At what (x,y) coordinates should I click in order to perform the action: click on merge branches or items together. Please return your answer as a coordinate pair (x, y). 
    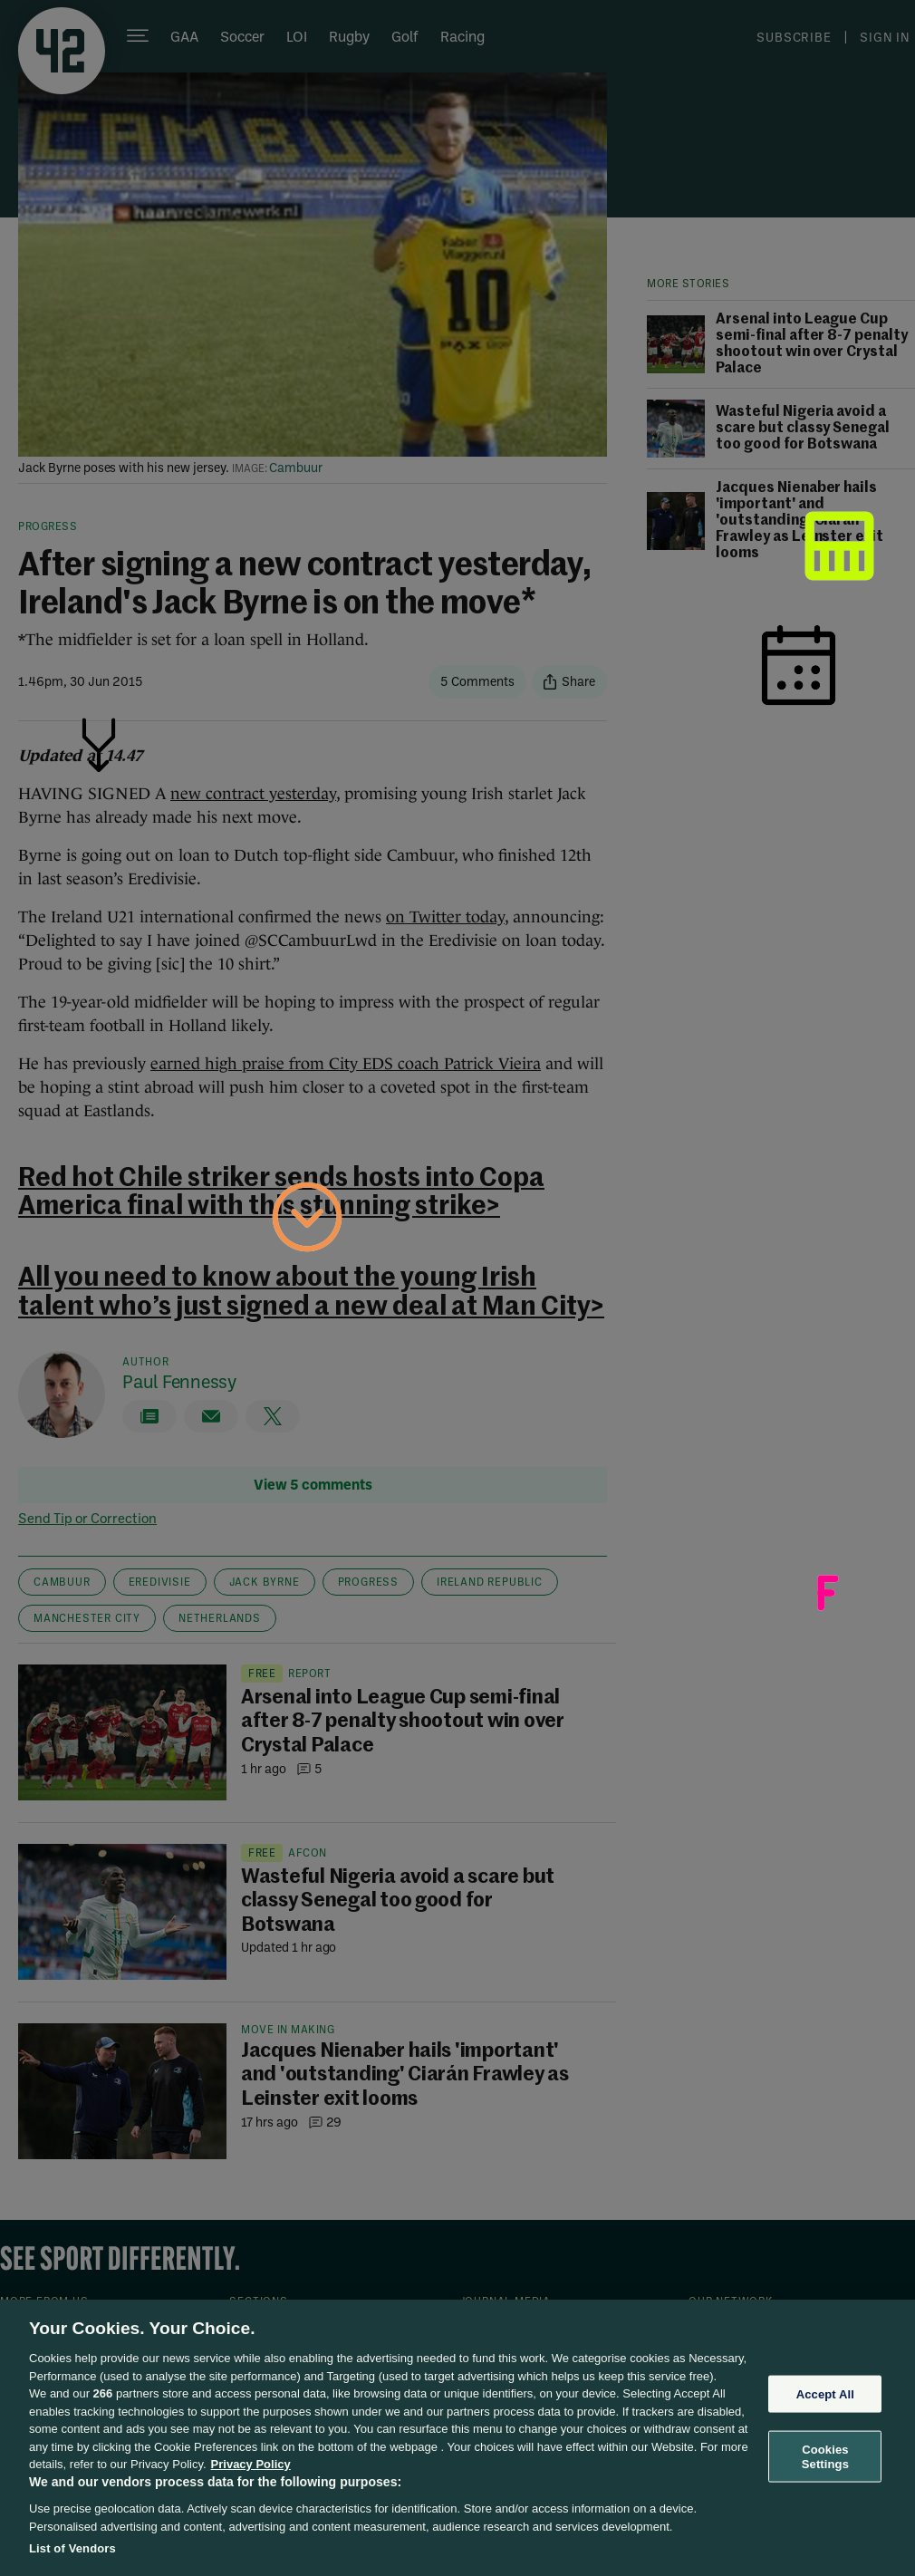
    Looking at the image, I should click on (99, 743).